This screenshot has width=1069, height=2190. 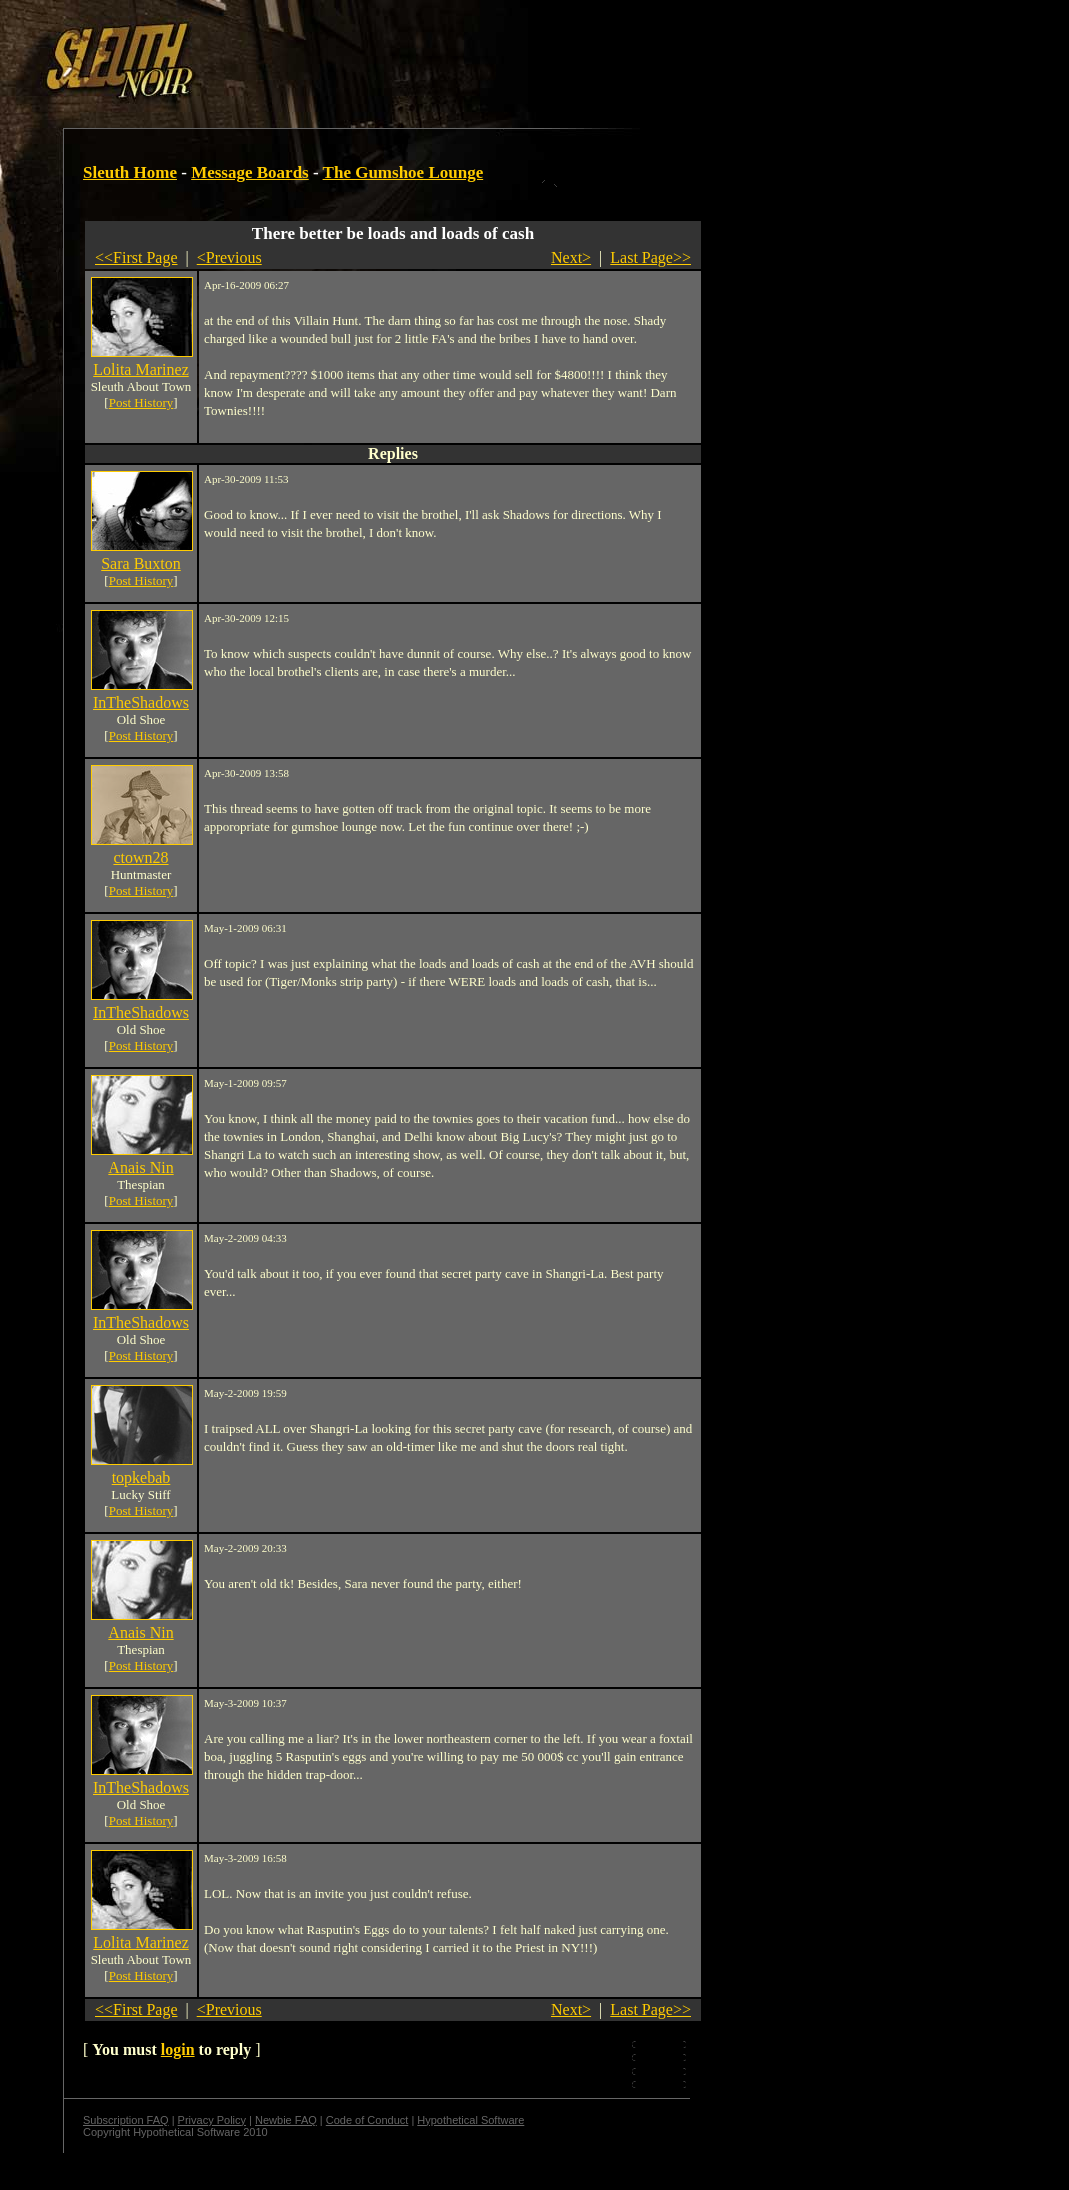 What do you see at coordinates (659, 2064) in the screenshot?
I see `view content in headline or list format` at bounding box center [659, 2064].